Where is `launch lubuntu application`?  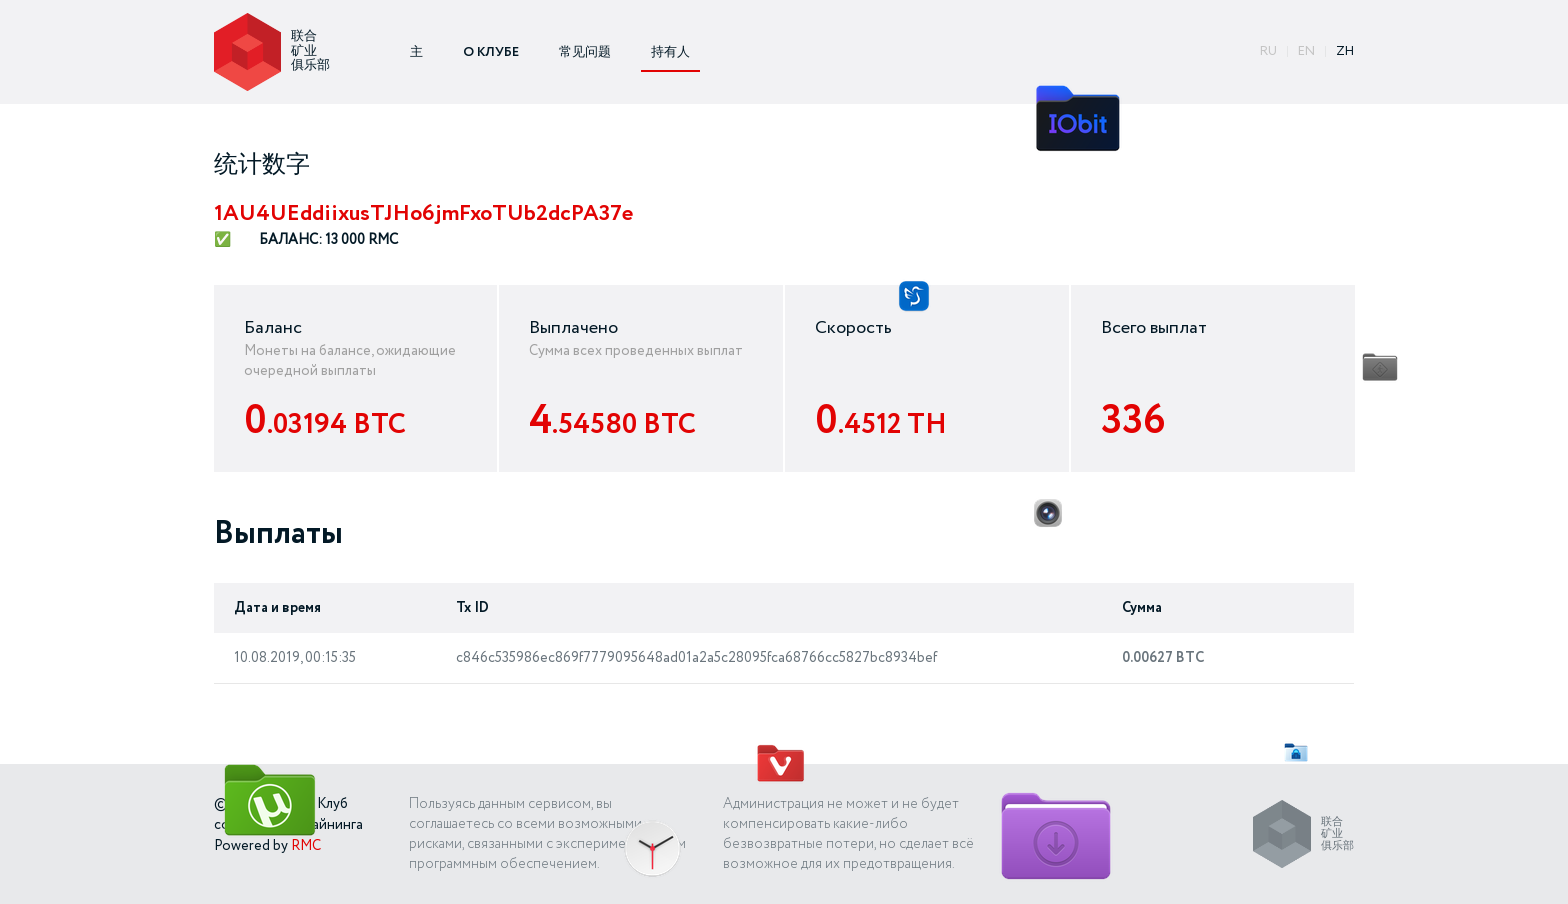
launch lubuntu application is located at coordinates (914, 296).